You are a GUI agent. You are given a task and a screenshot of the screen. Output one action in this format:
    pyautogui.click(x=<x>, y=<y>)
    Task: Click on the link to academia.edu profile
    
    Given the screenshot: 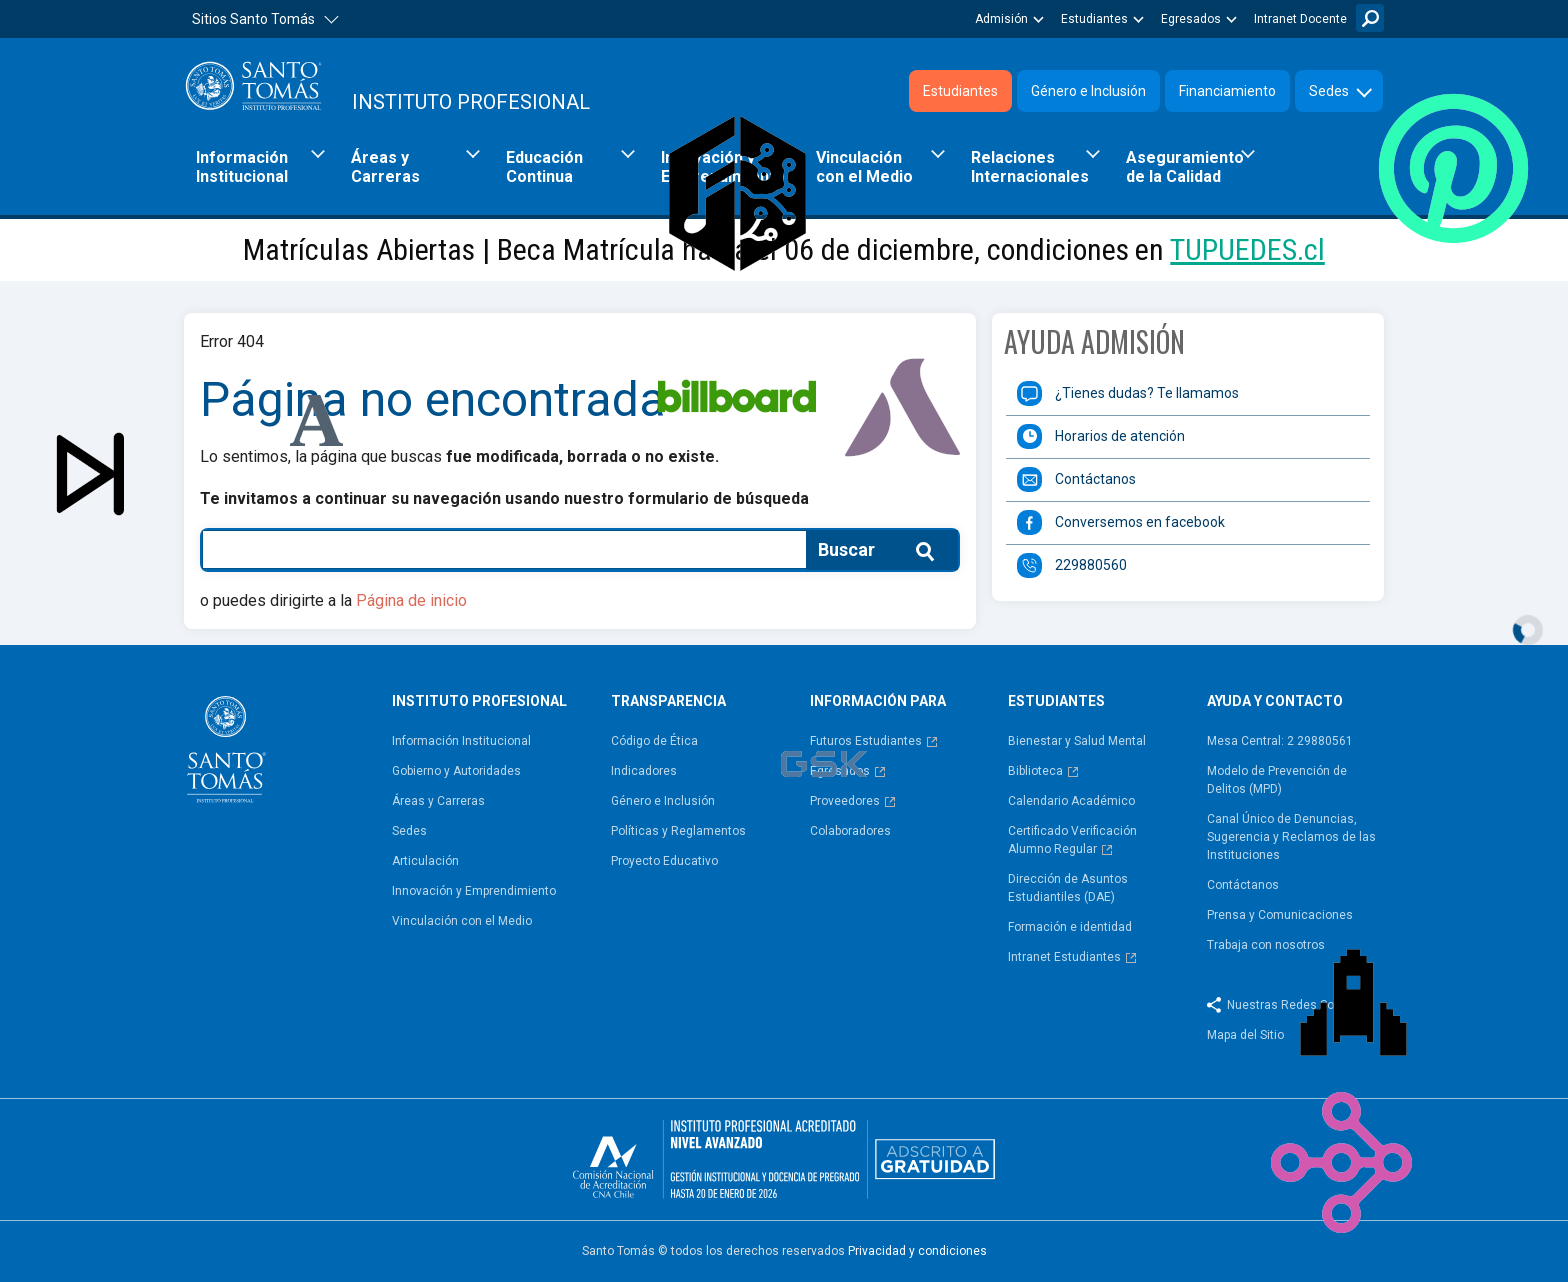 What is the action you would take?
    pyautogui.click(x=316, y=420)
    